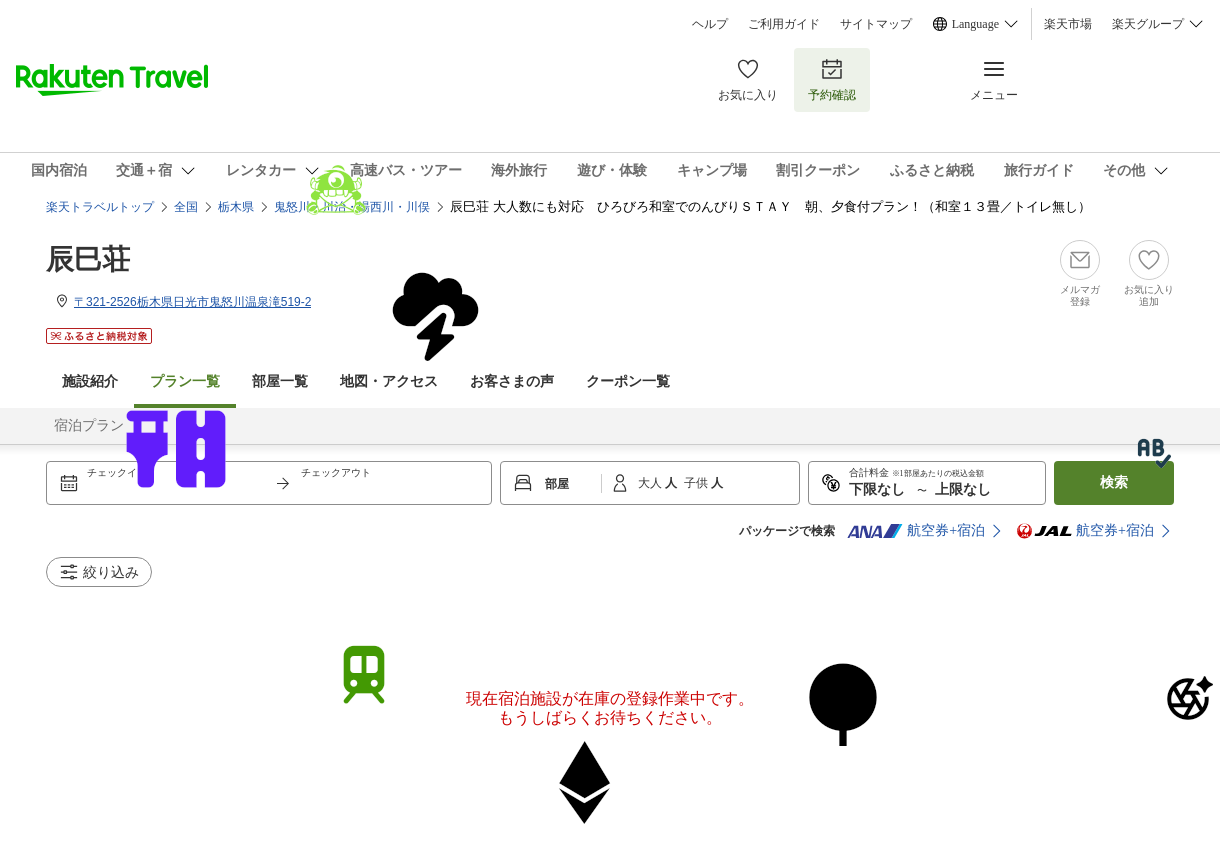 The image size is (1220, 848). I want to click on optinmonster logo, so click(336, 190).